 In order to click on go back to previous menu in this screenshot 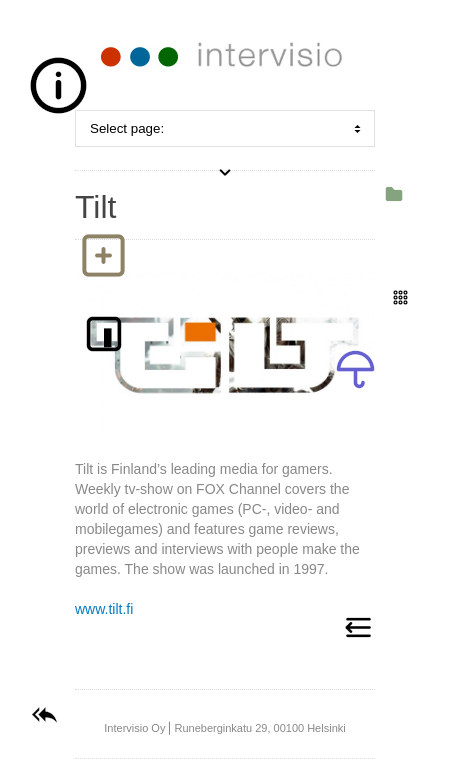, I will do `click(358, 627)`.